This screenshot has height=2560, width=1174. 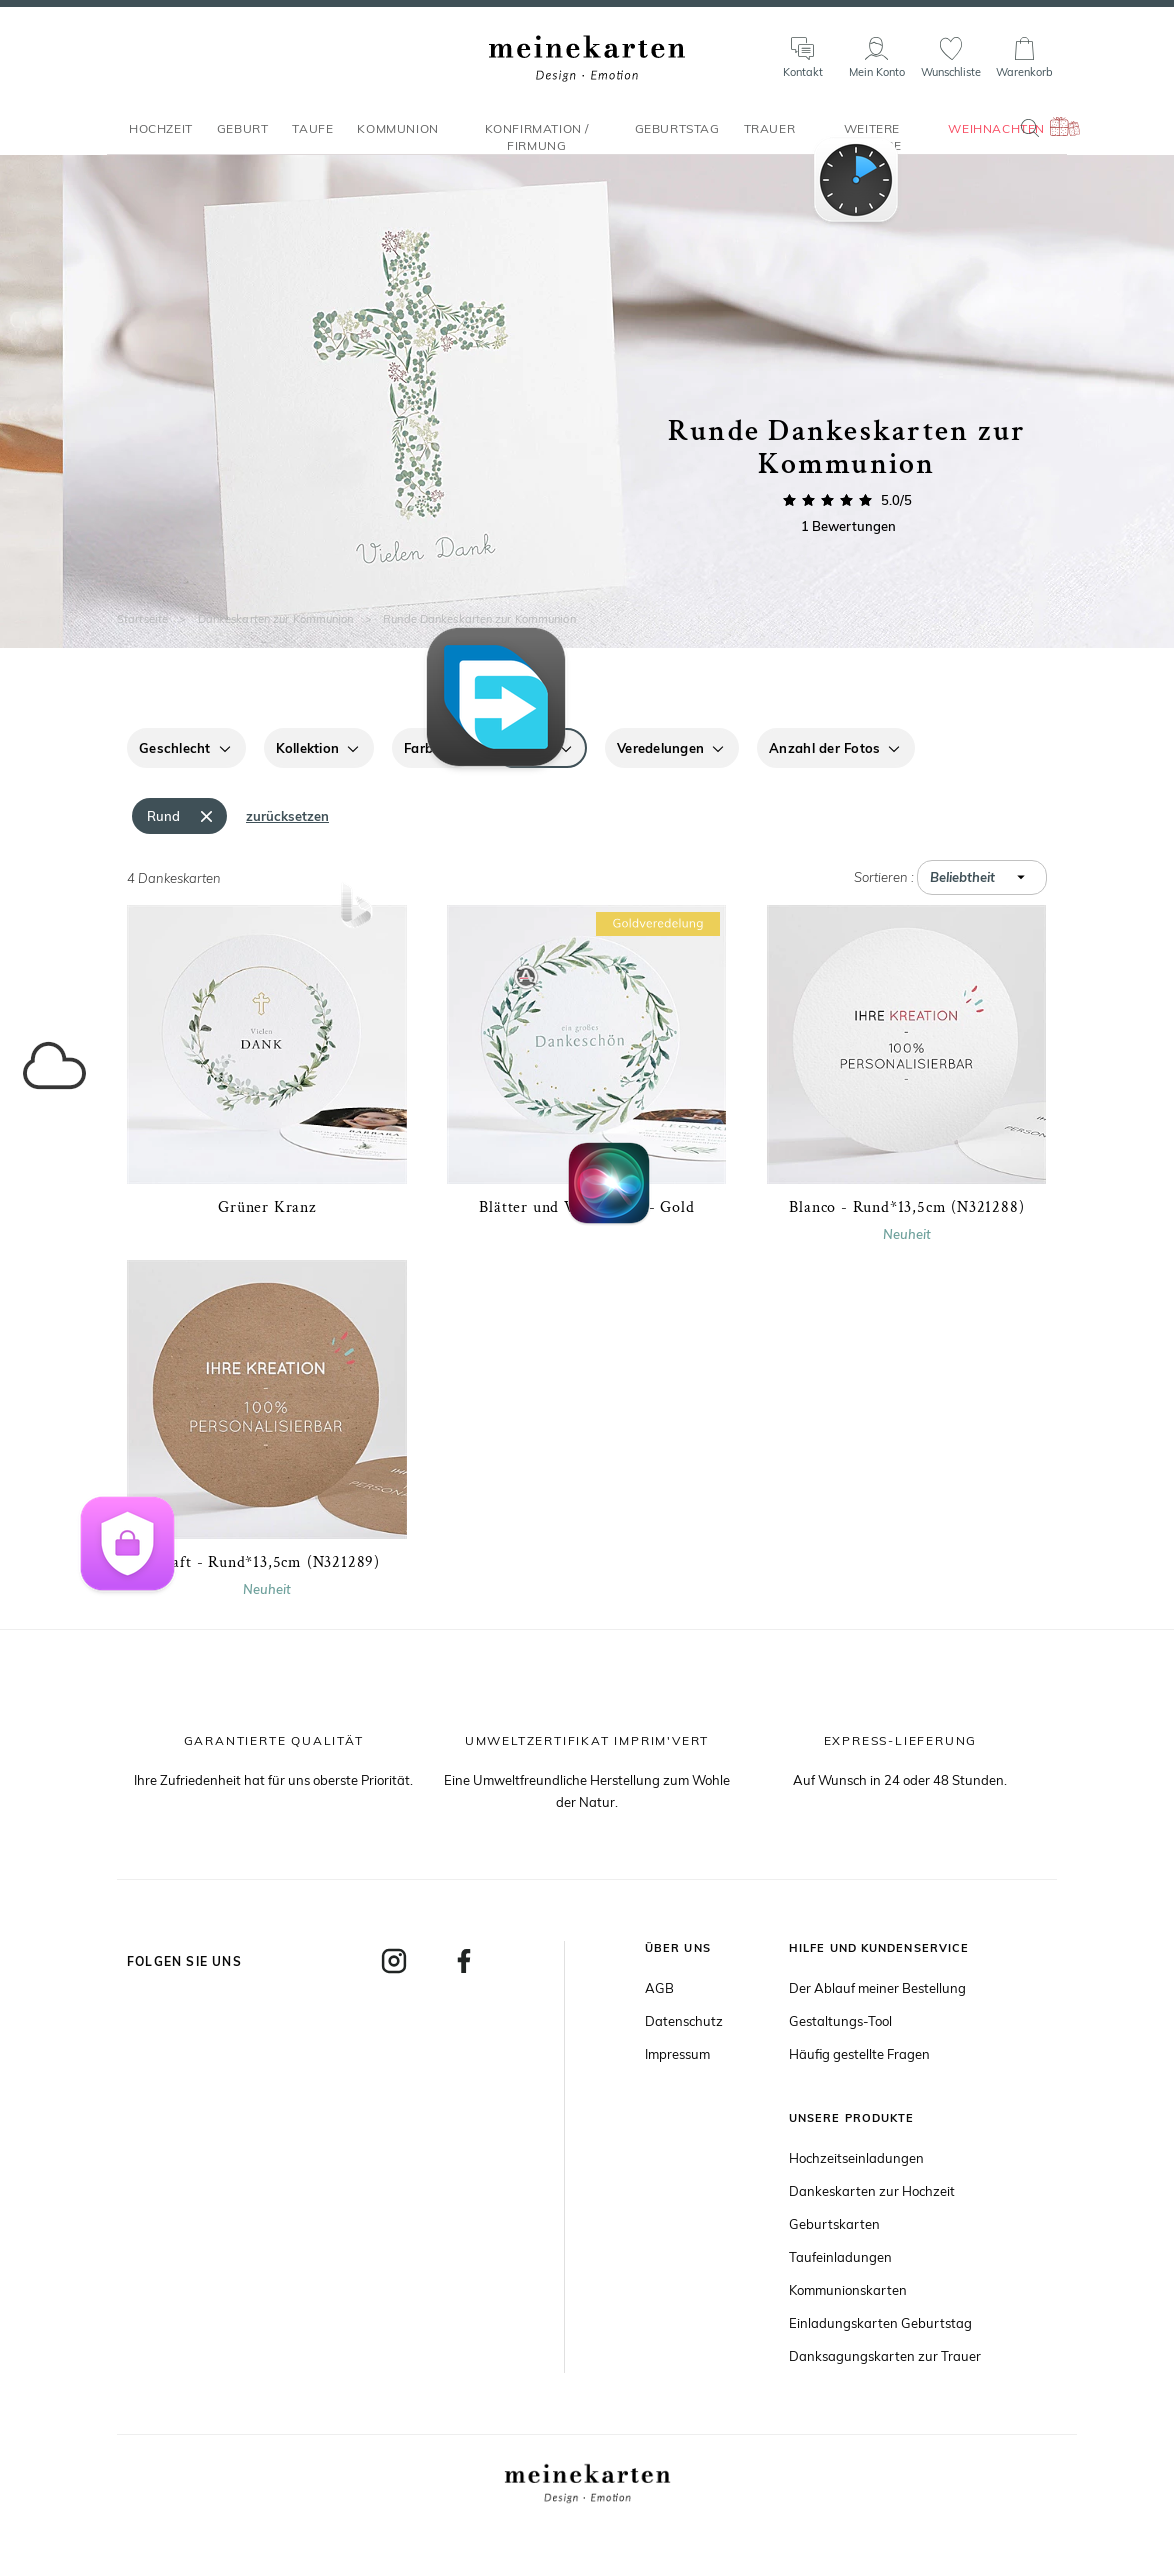 I want to click on open free download manager app, so click(x=496, y=697).